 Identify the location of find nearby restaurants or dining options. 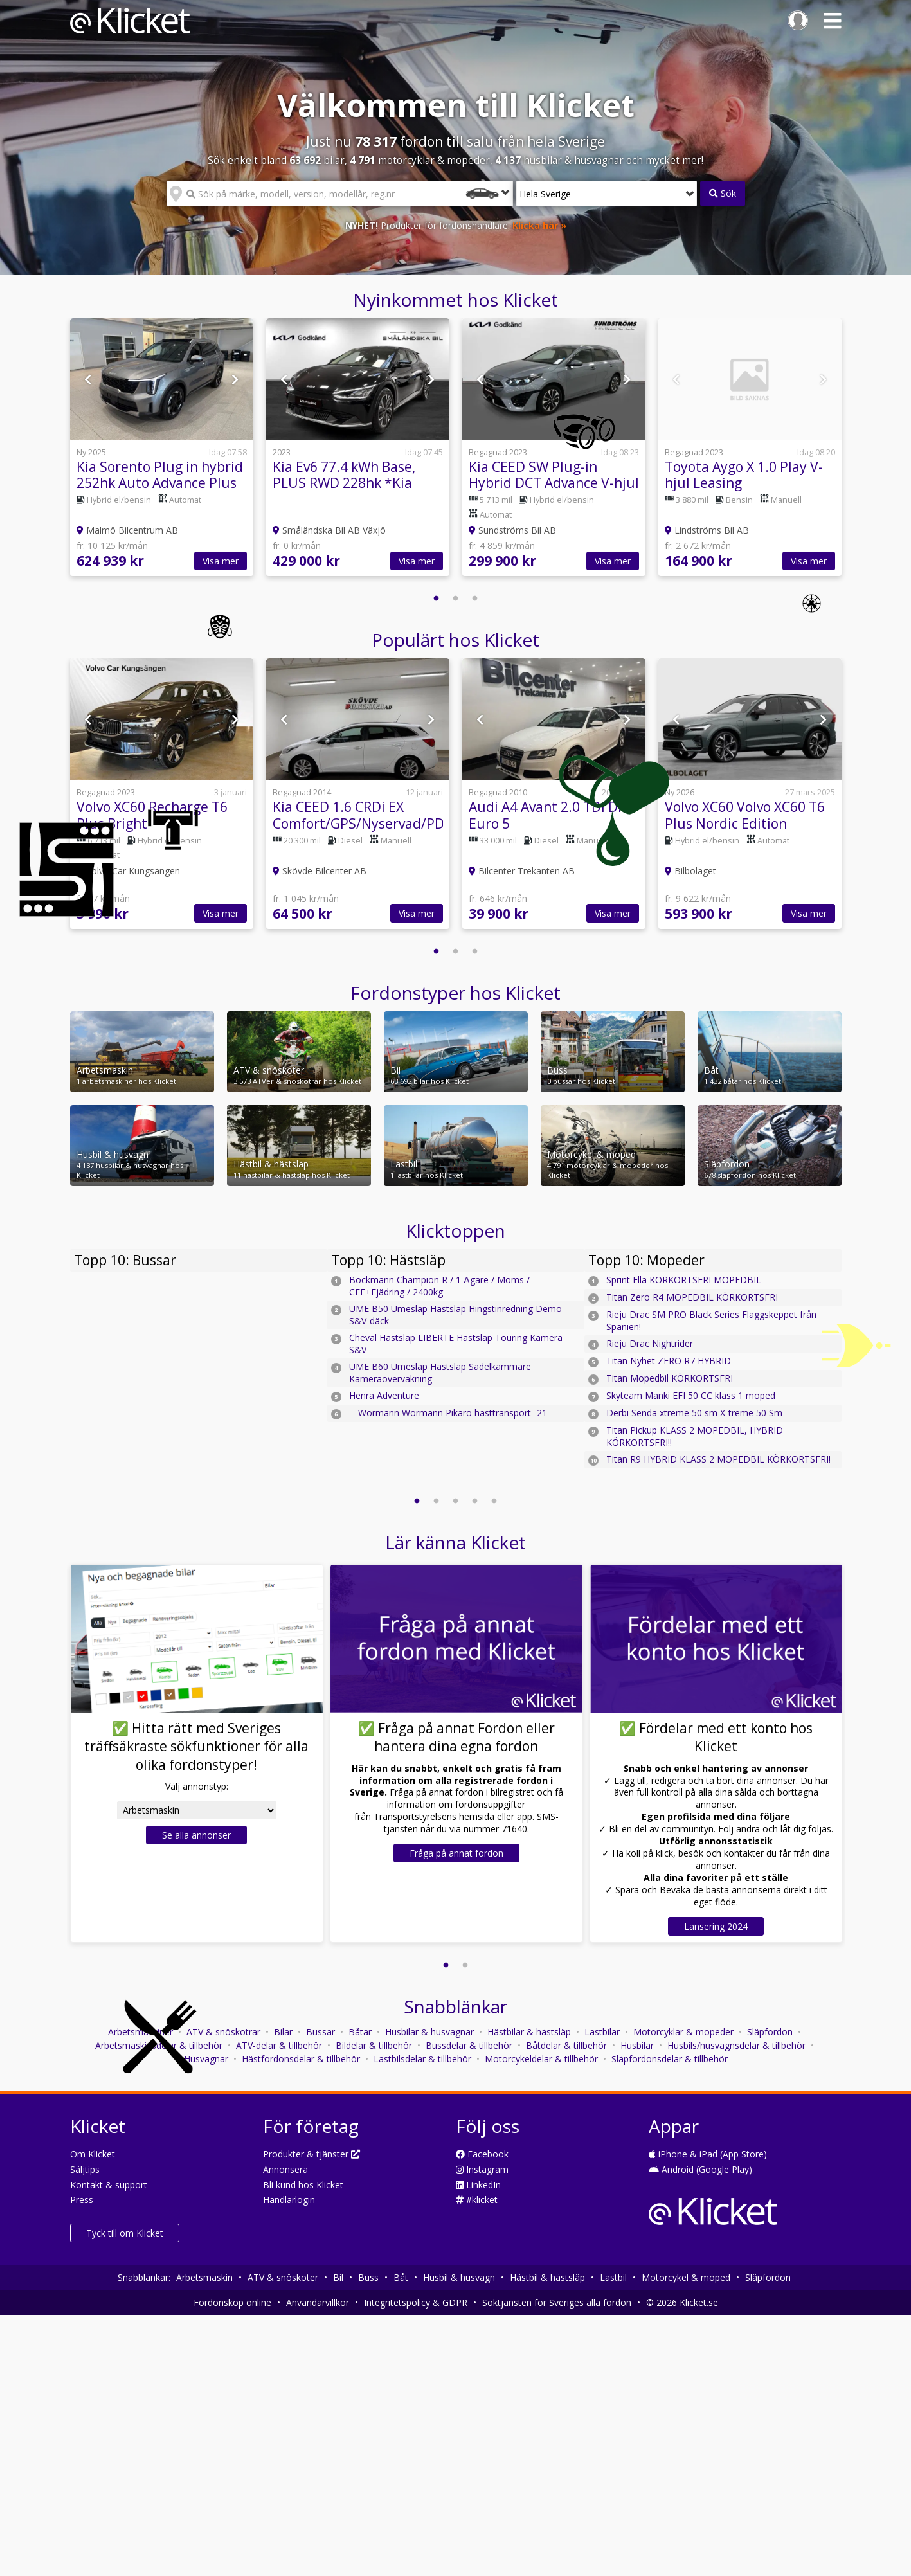
(160, 2036).